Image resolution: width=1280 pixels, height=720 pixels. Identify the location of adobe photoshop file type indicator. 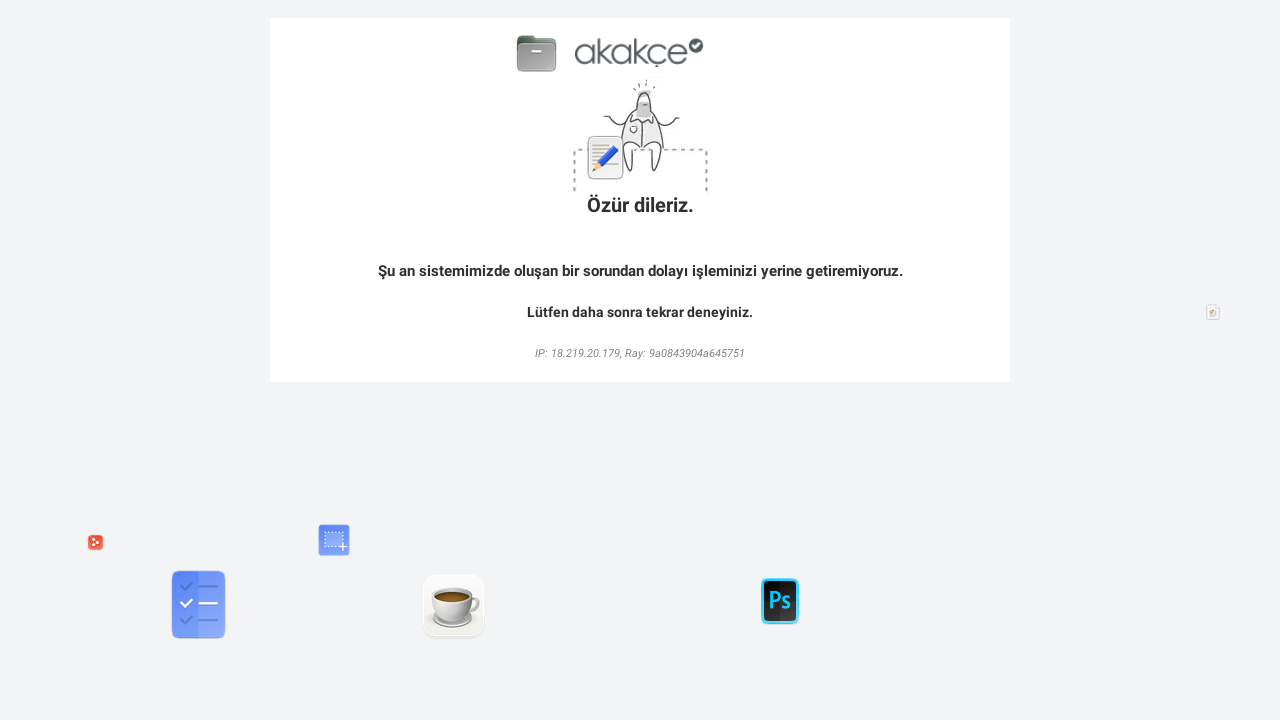
(780, 601).